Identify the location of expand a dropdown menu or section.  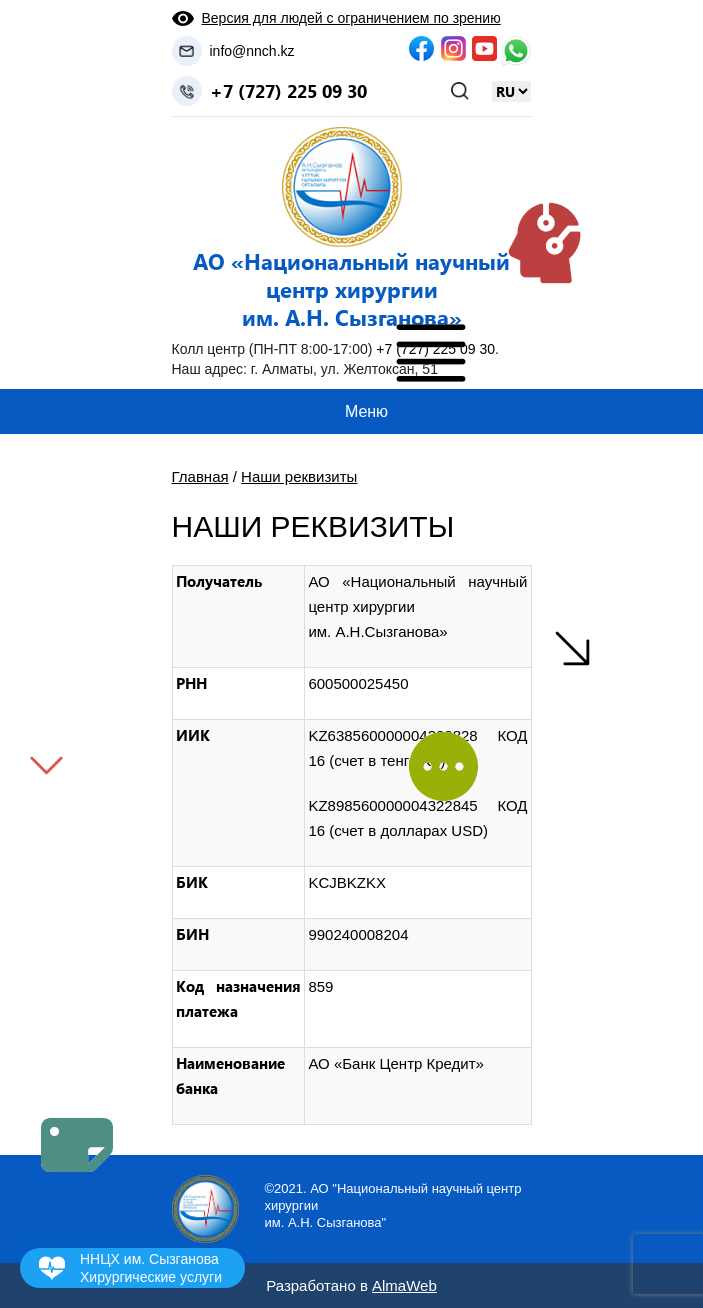
(46, 765).